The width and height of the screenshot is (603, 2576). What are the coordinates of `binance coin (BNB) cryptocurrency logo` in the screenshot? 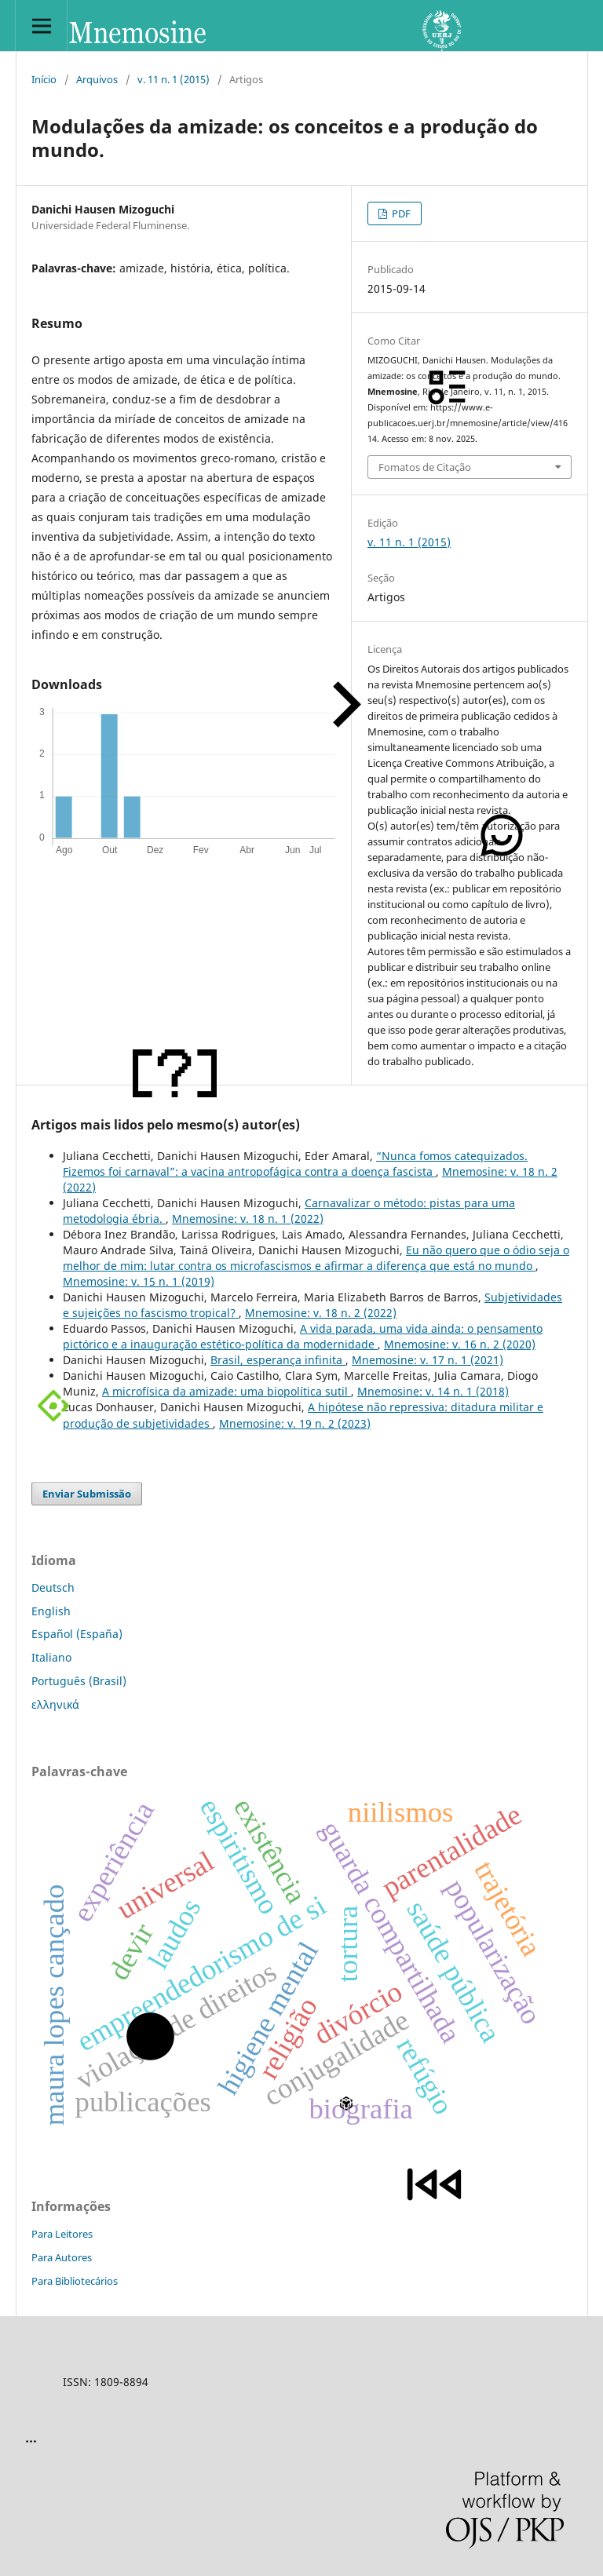 It's located at (346, 2103).